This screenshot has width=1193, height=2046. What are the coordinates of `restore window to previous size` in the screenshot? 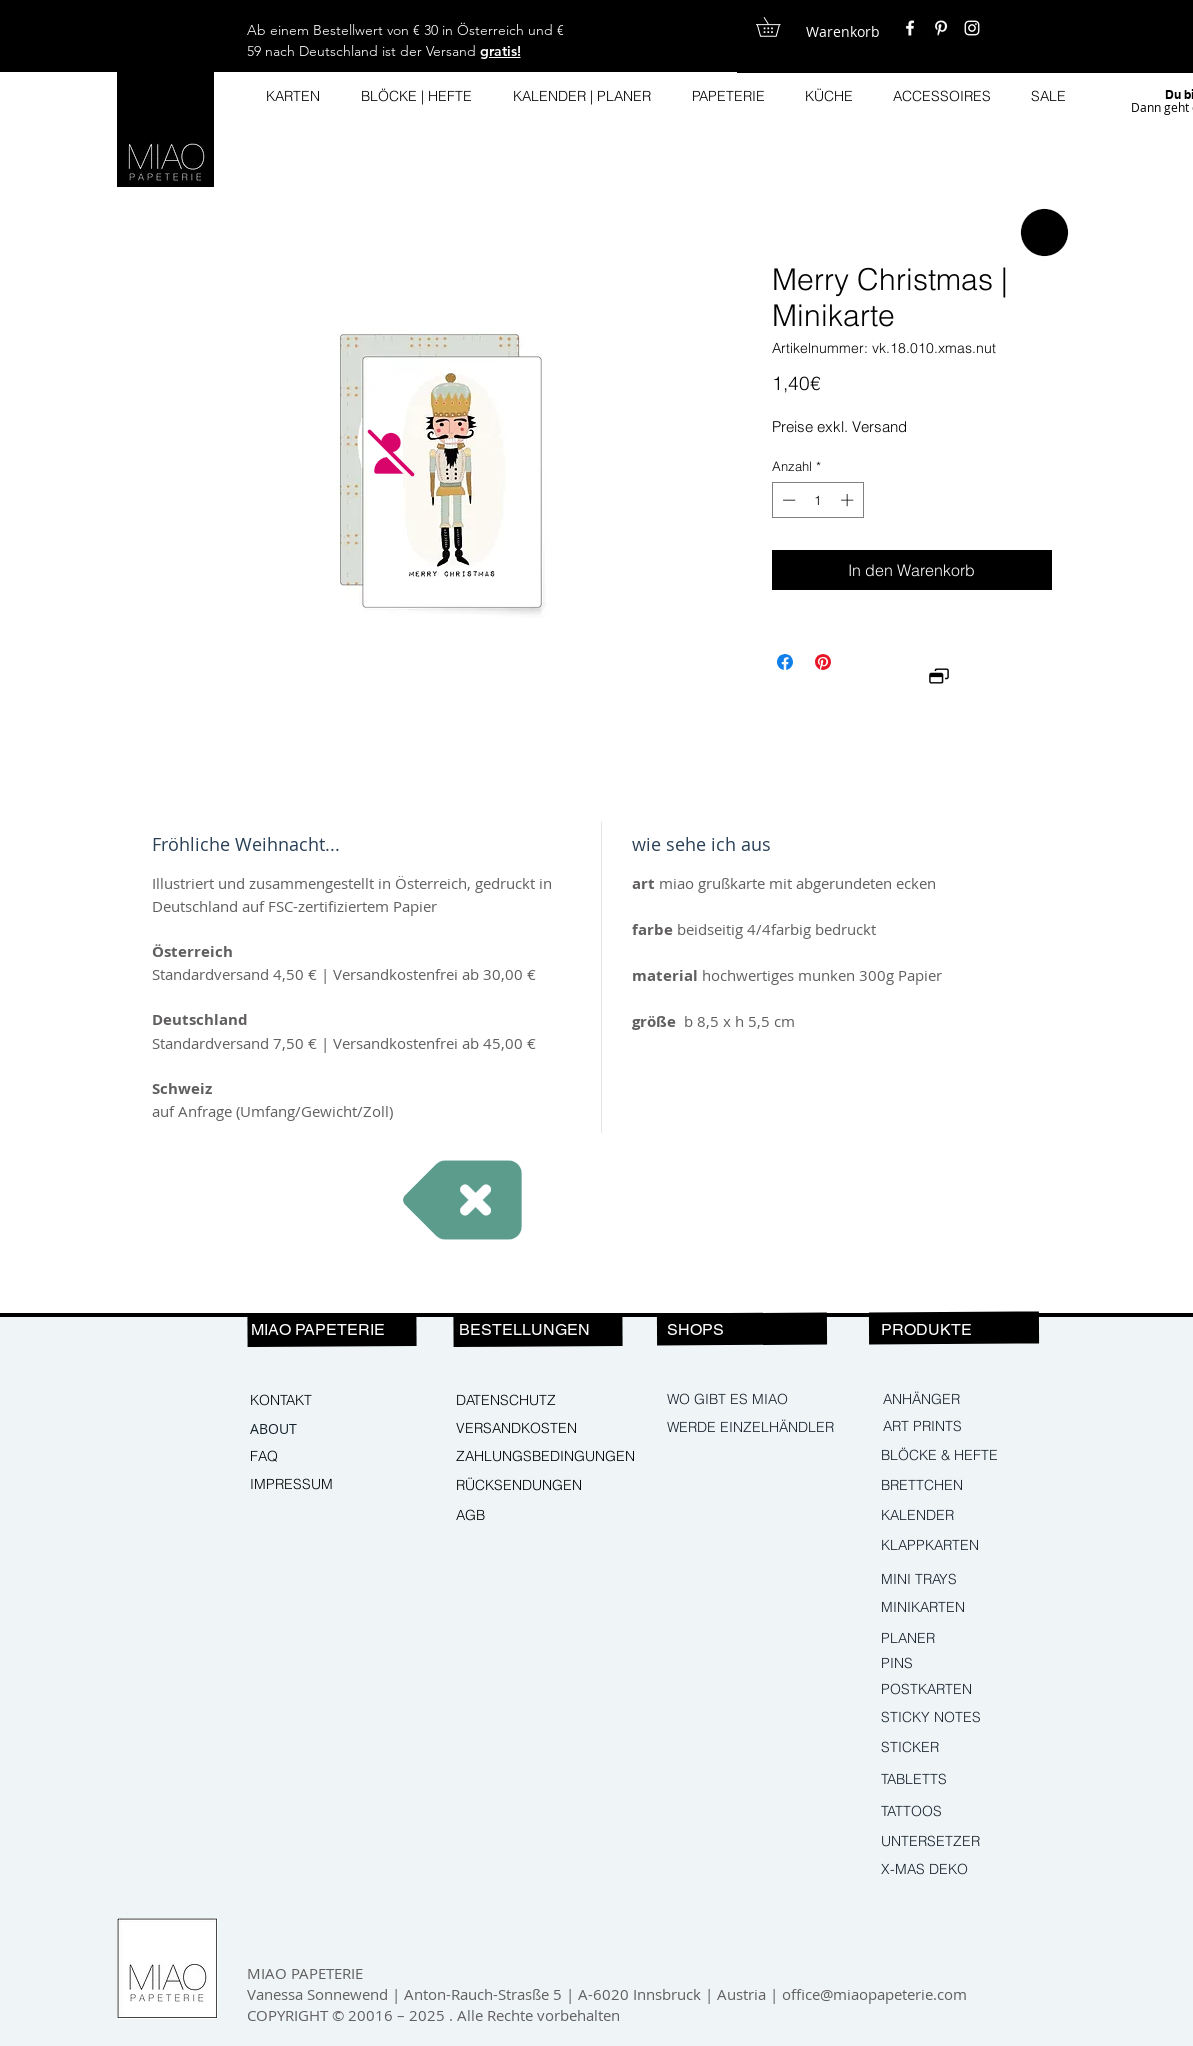 It's located at (939, 676).